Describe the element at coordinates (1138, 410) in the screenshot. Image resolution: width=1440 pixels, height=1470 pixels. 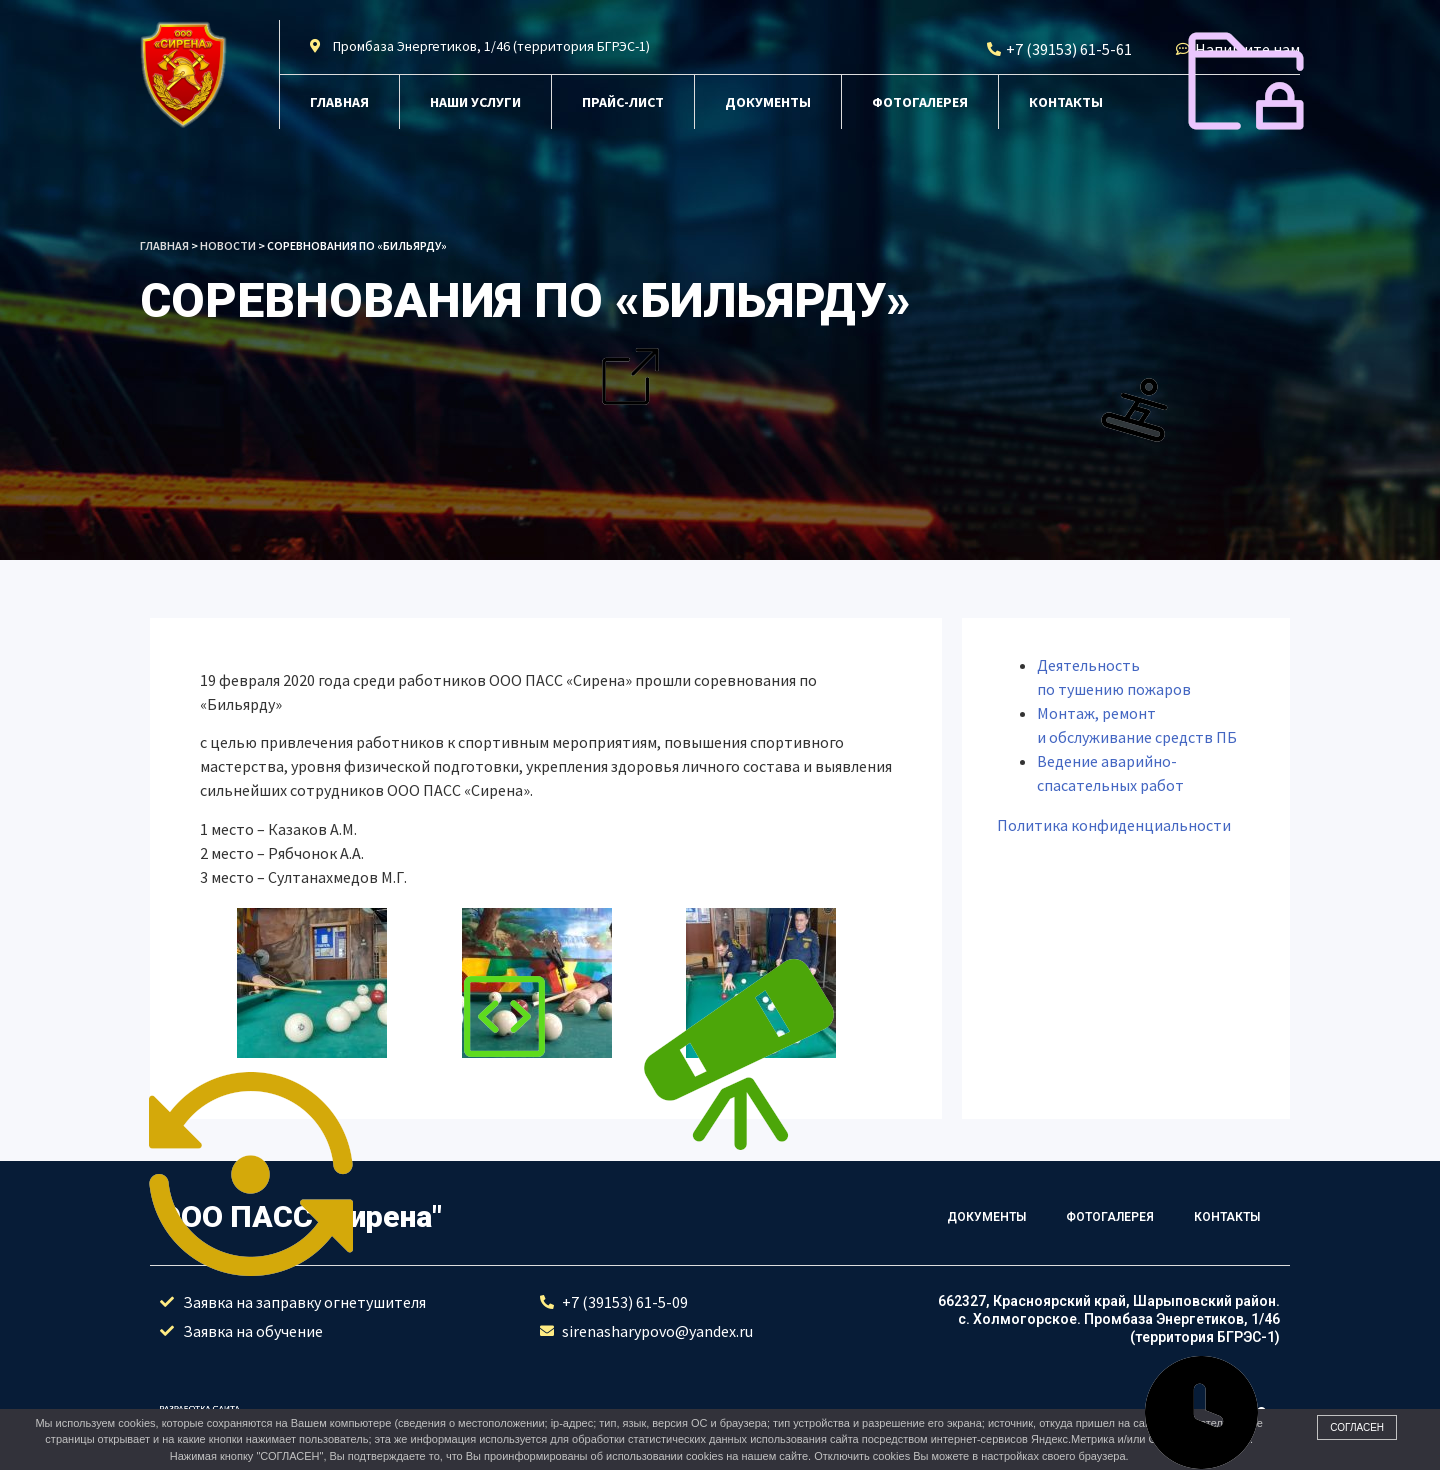
I see `access snowboarding or winter sports content` at that location.